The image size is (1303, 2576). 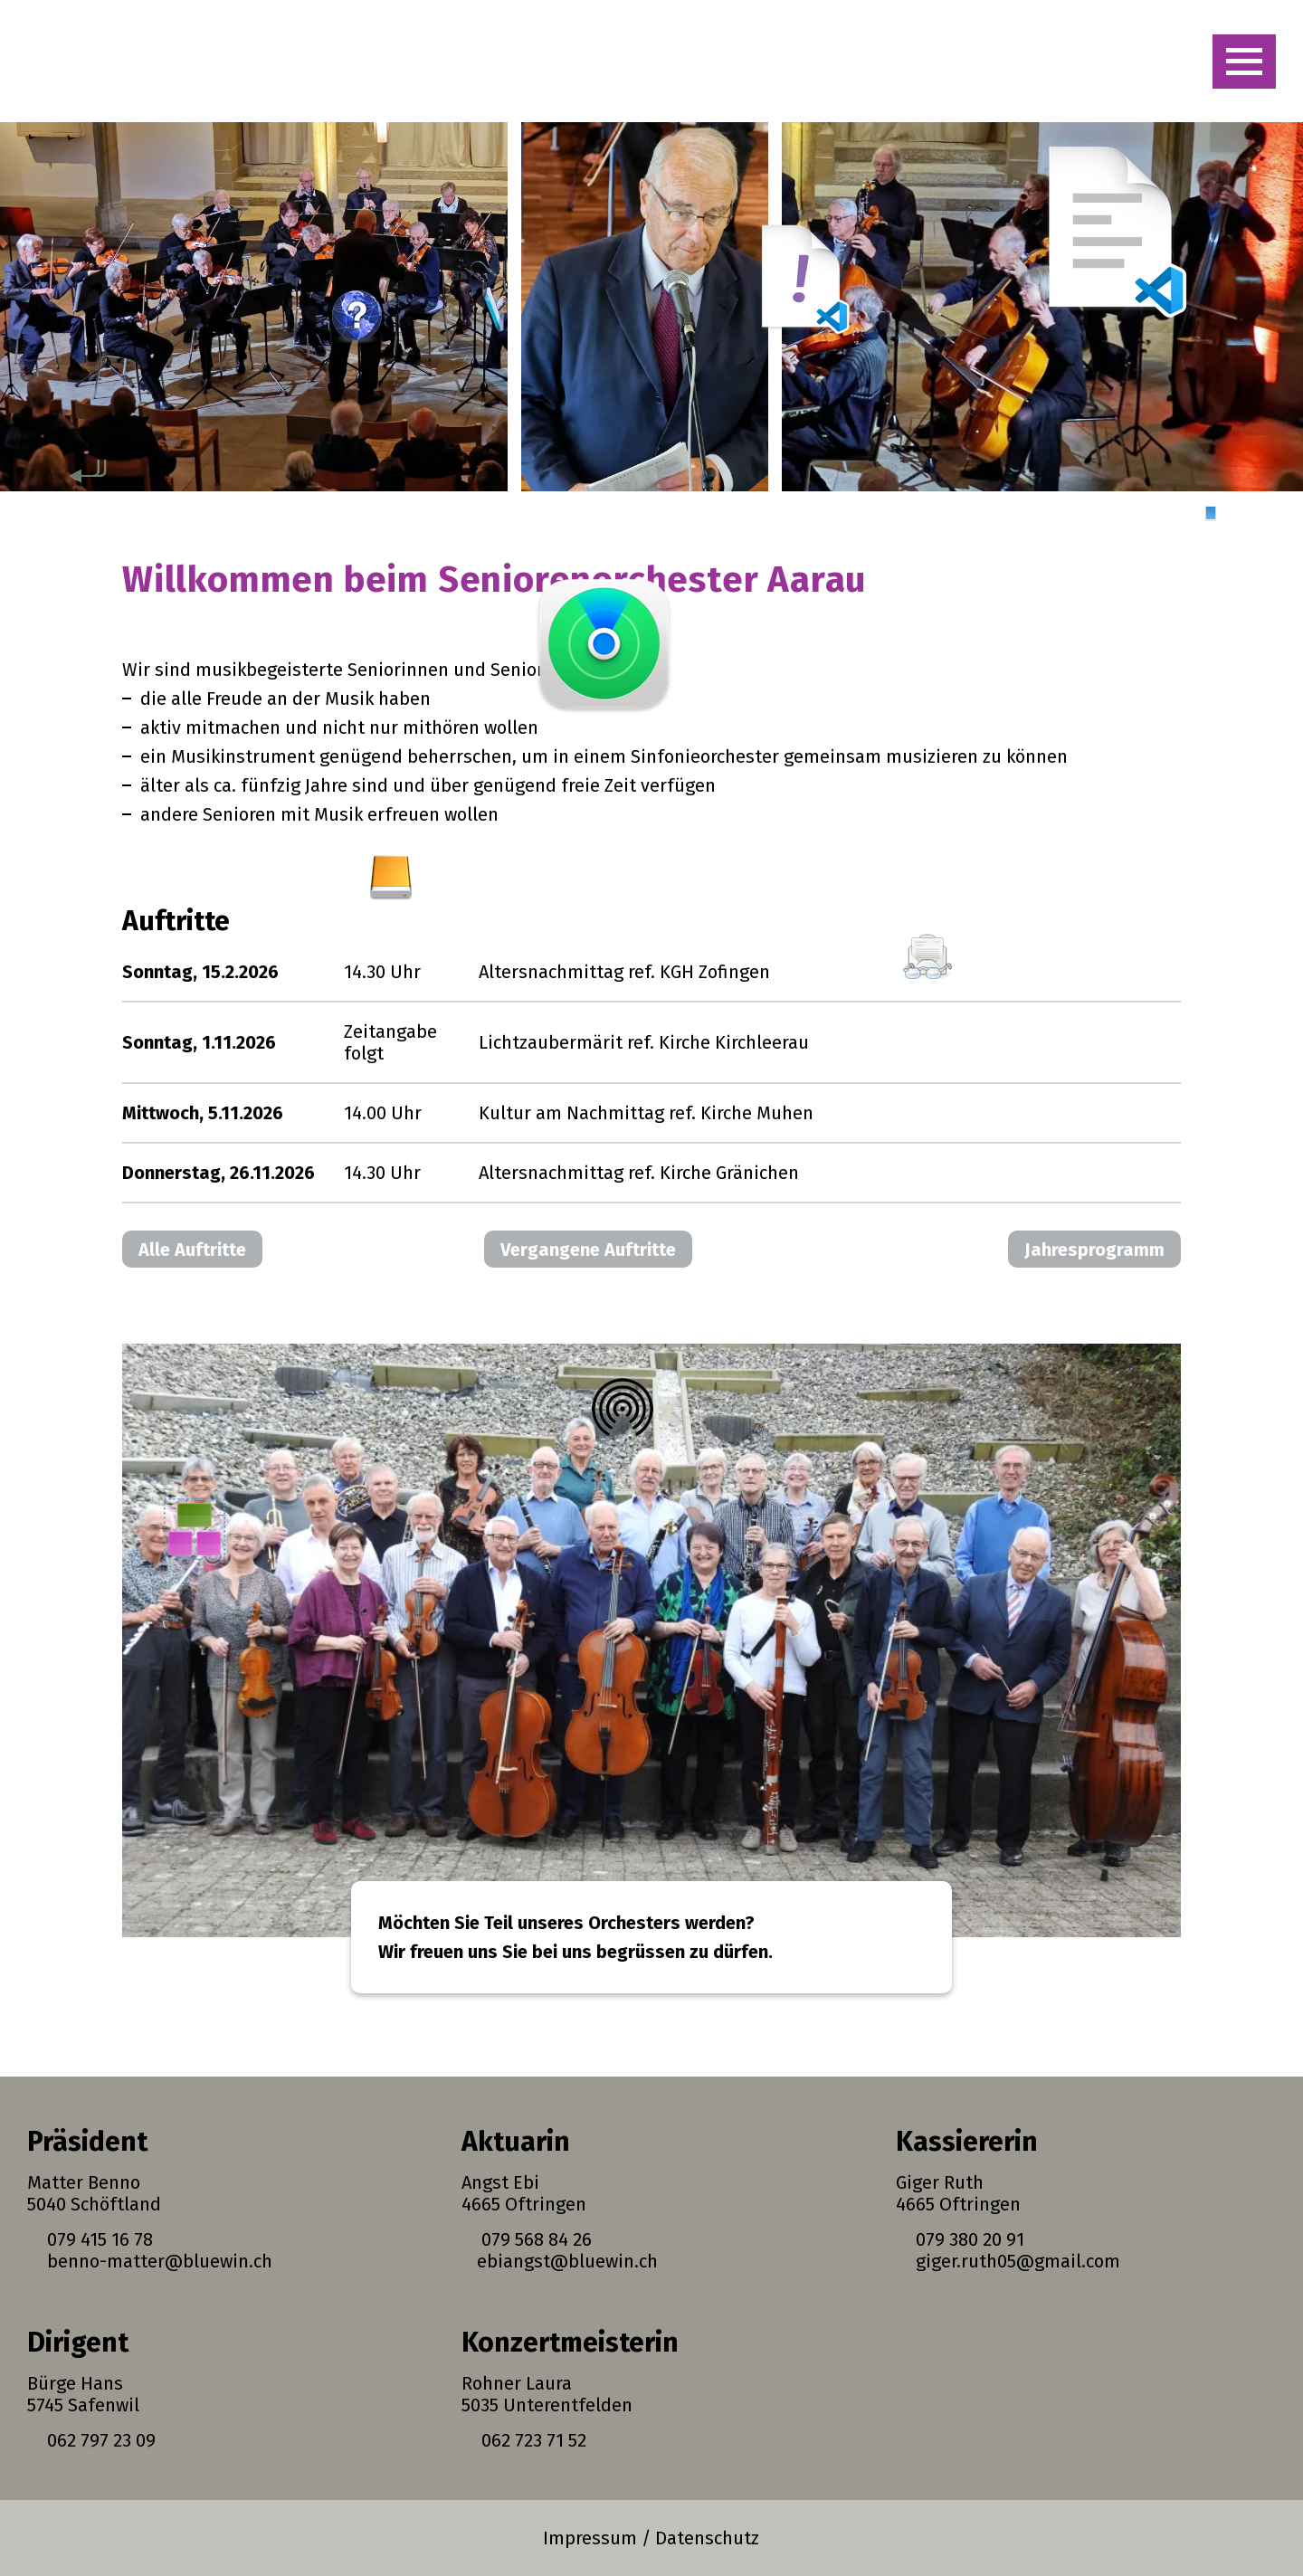 I want to click on reply to all recipients in an email thread, so click(x=87, y=468).